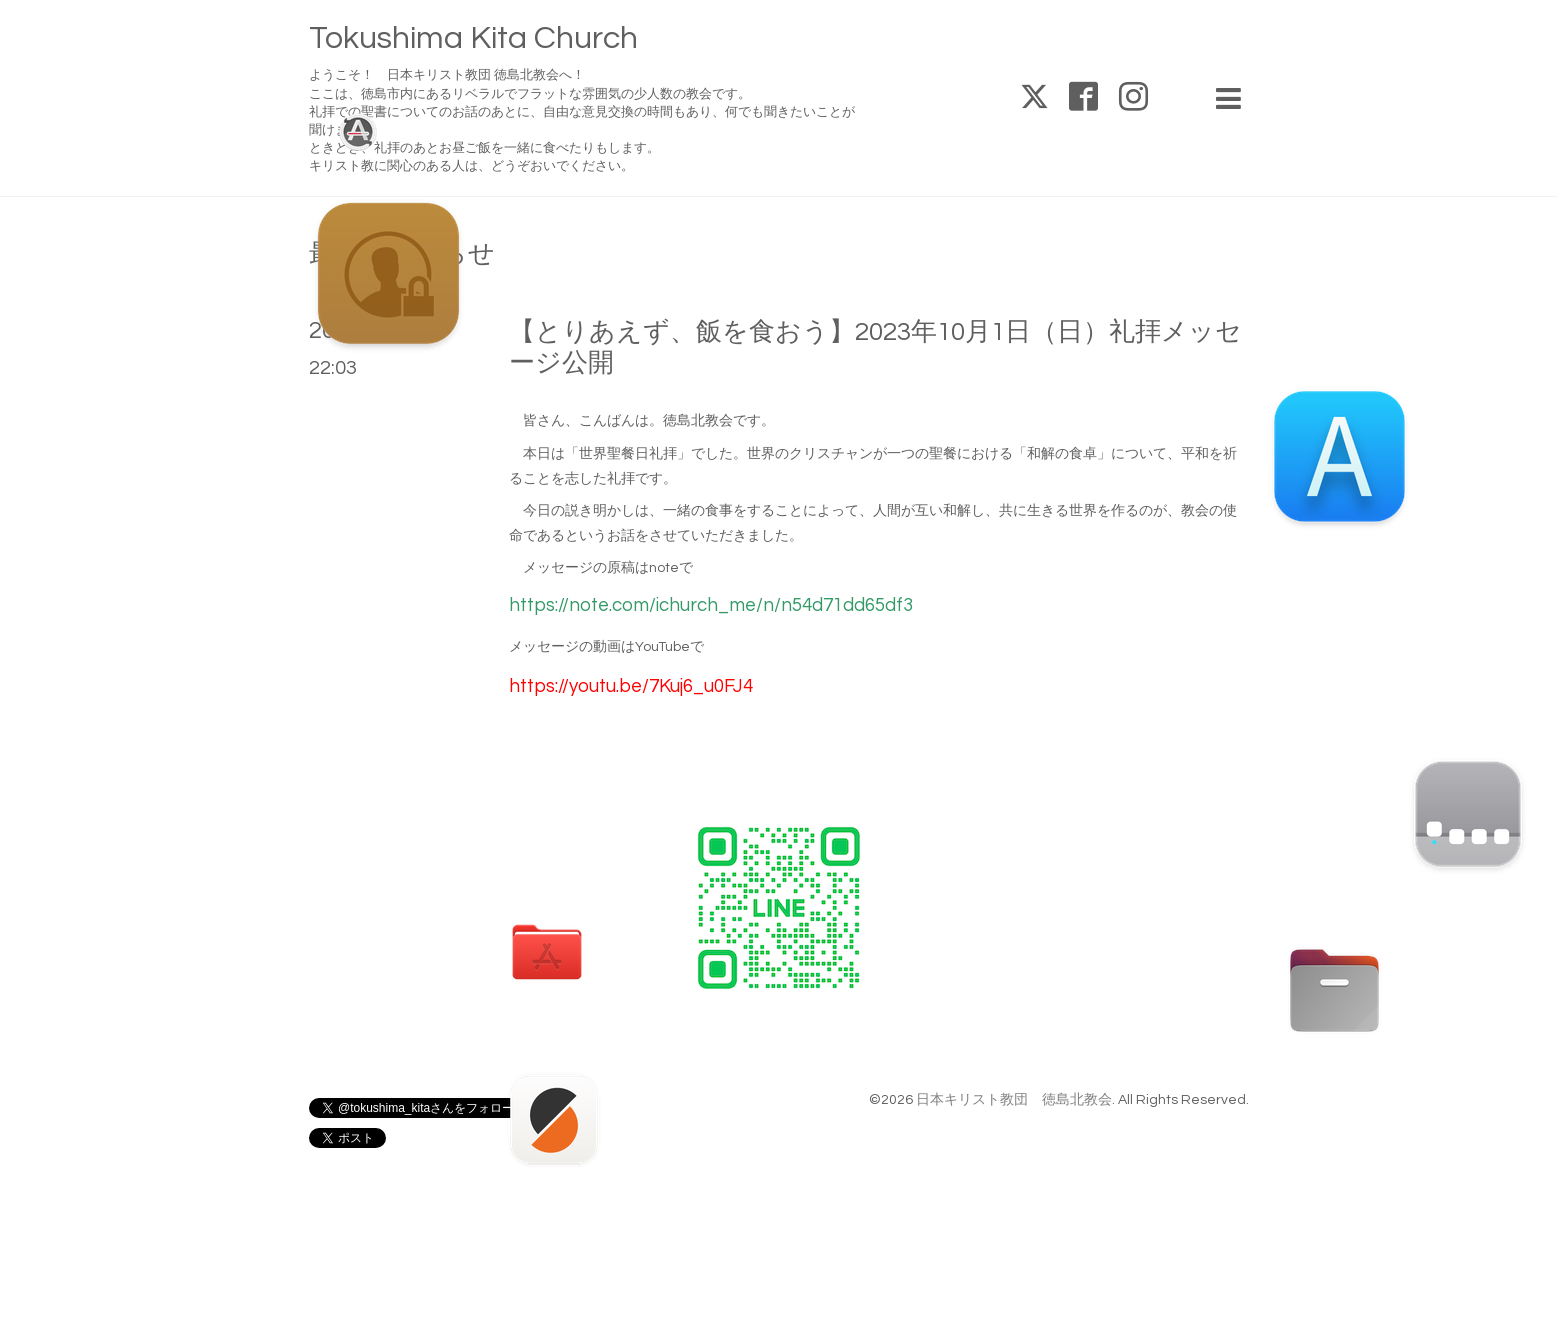 This screenshot has width=1557, height=1330. What do you see at coordinates (554, 1120) in the screenshot?
I see `open PrusaSlicer 3D printing software` at bounding box center [554, 1120].